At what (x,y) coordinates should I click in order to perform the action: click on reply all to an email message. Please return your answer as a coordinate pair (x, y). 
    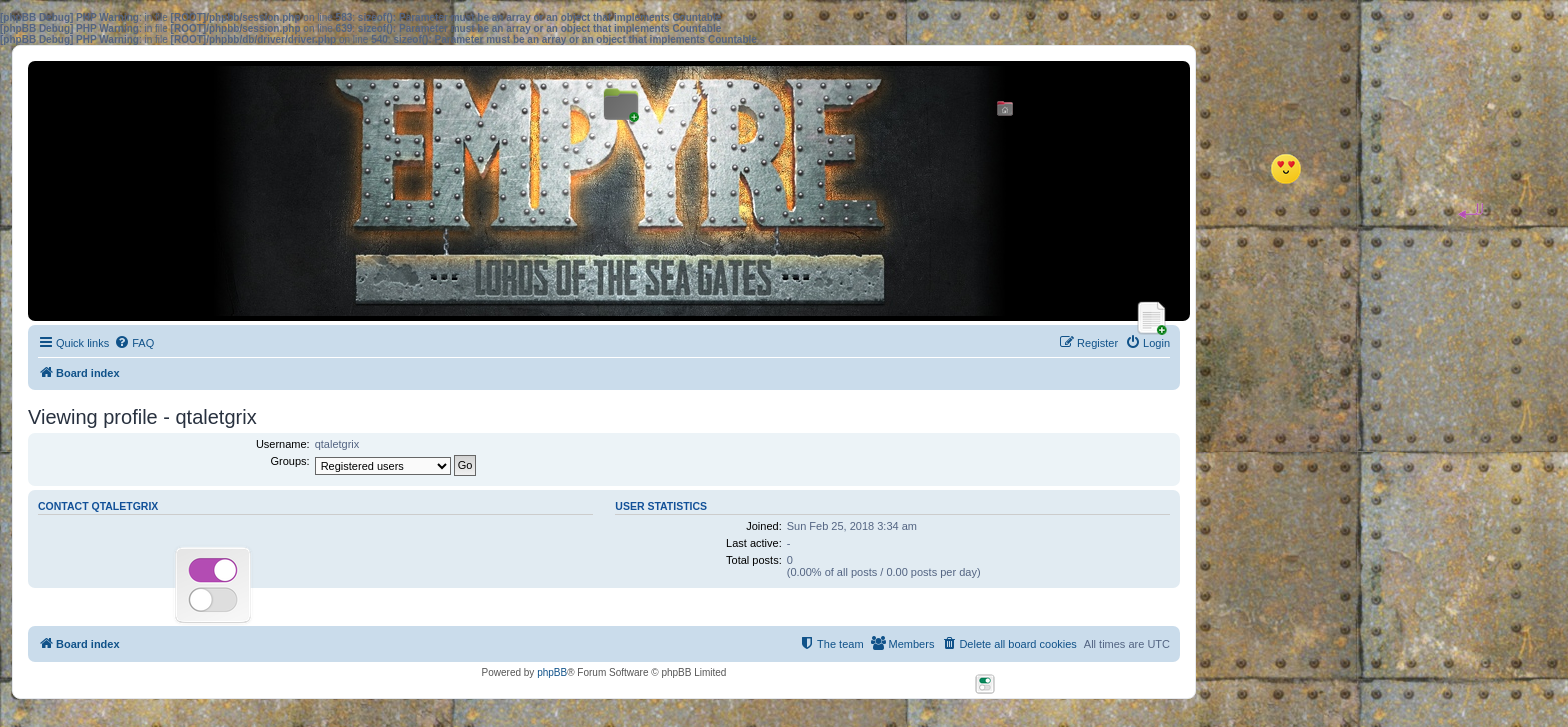
    Looking at the image, I should click on (1470, 209).